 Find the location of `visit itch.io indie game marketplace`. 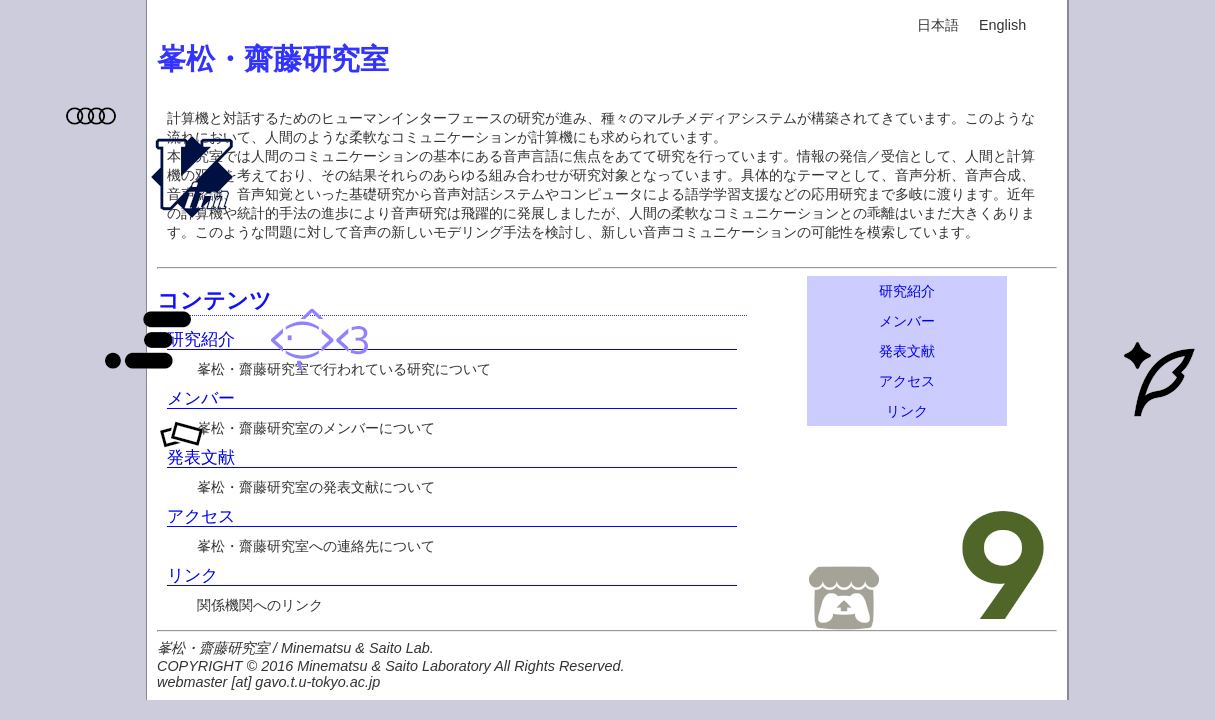

visit itch.io indie game marketplace is located at coordinates (844, 598).